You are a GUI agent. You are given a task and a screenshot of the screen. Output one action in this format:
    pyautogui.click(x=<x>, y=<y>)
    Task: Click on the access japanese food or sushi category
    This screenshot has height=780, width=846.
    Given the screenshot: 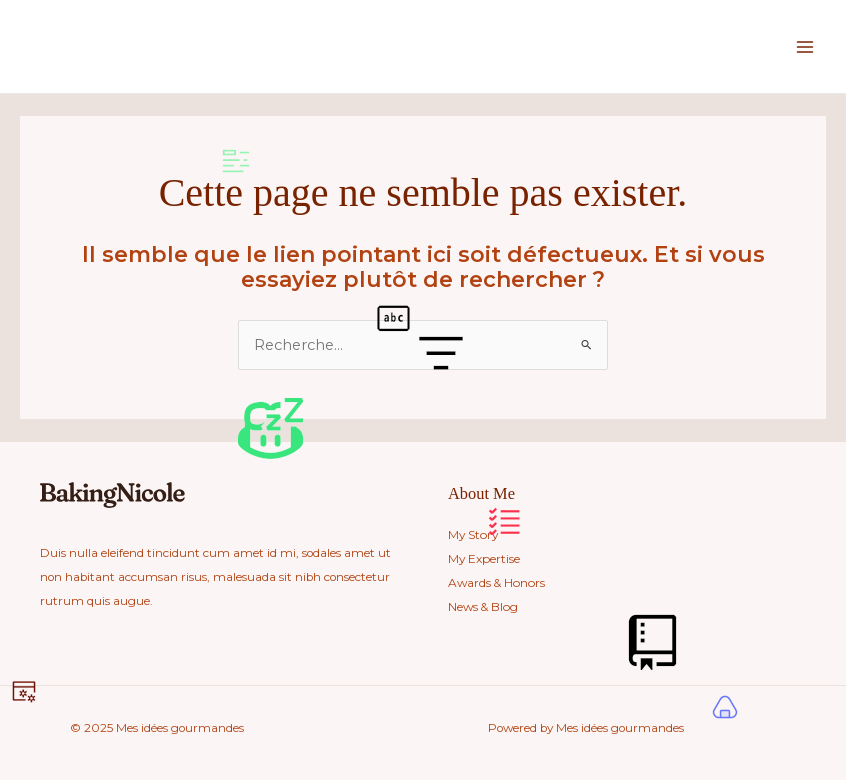 What is the action you would take?
    pyautogui.click(x=725, y=707)
    